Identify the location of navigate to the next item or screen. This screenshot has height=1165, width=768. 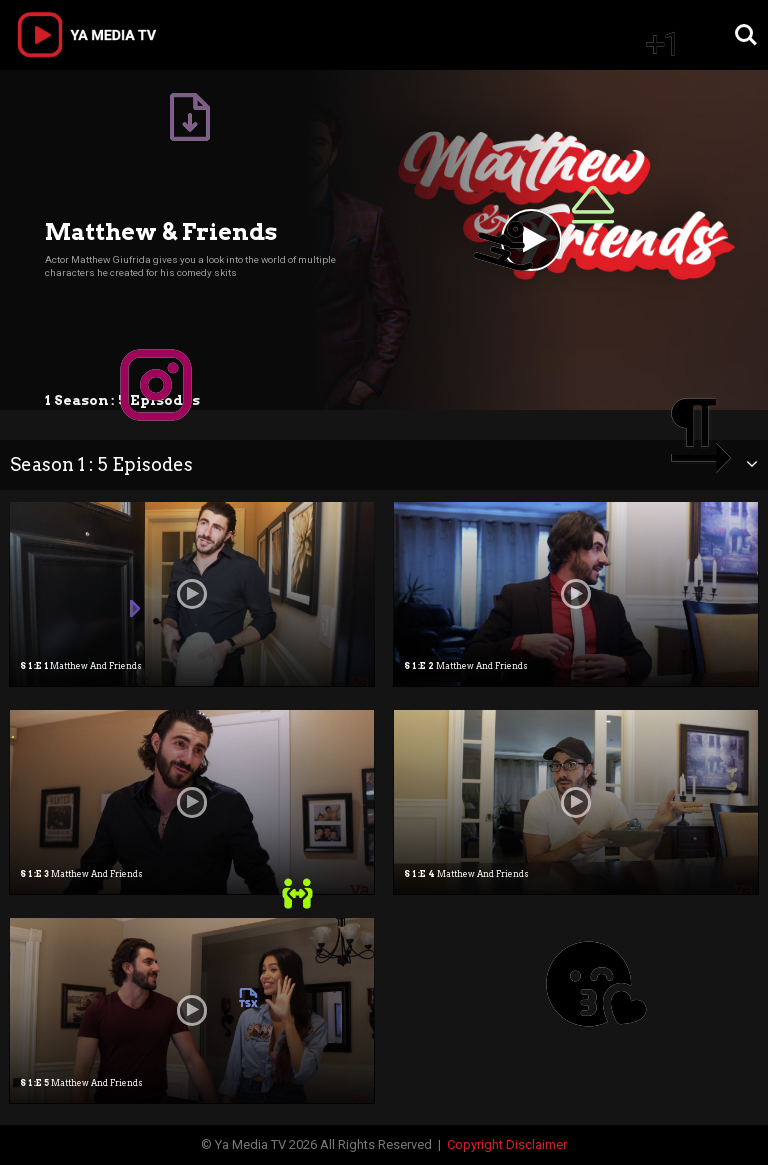
(134, 608).